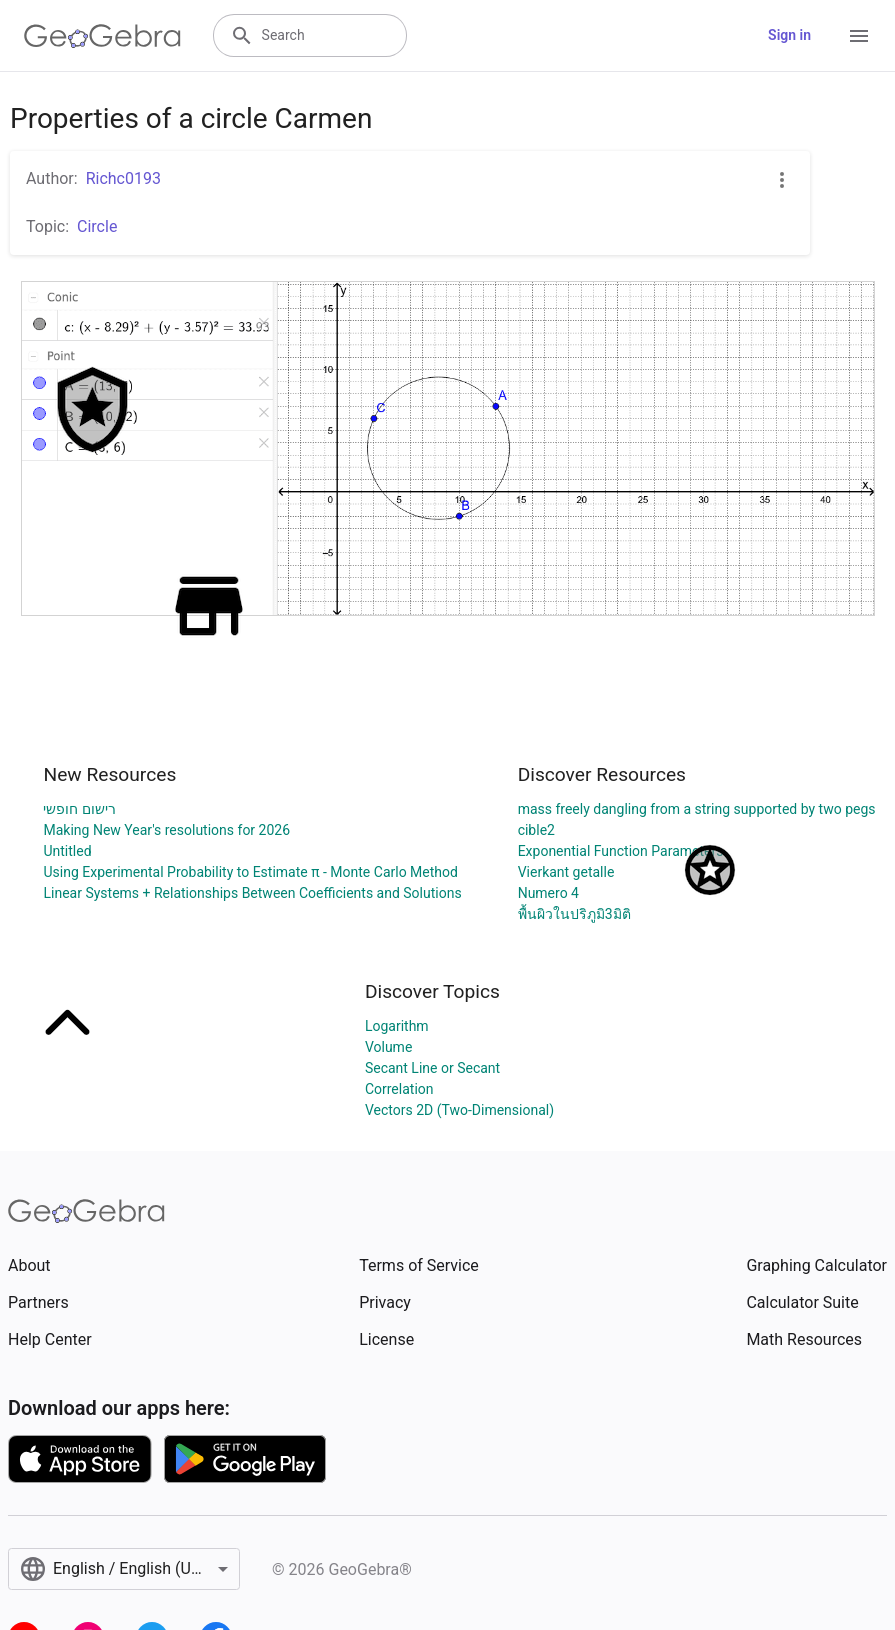 This screenshot has height=1630, width=895. I want to click on view favorites or starred items, so click(710, 870).